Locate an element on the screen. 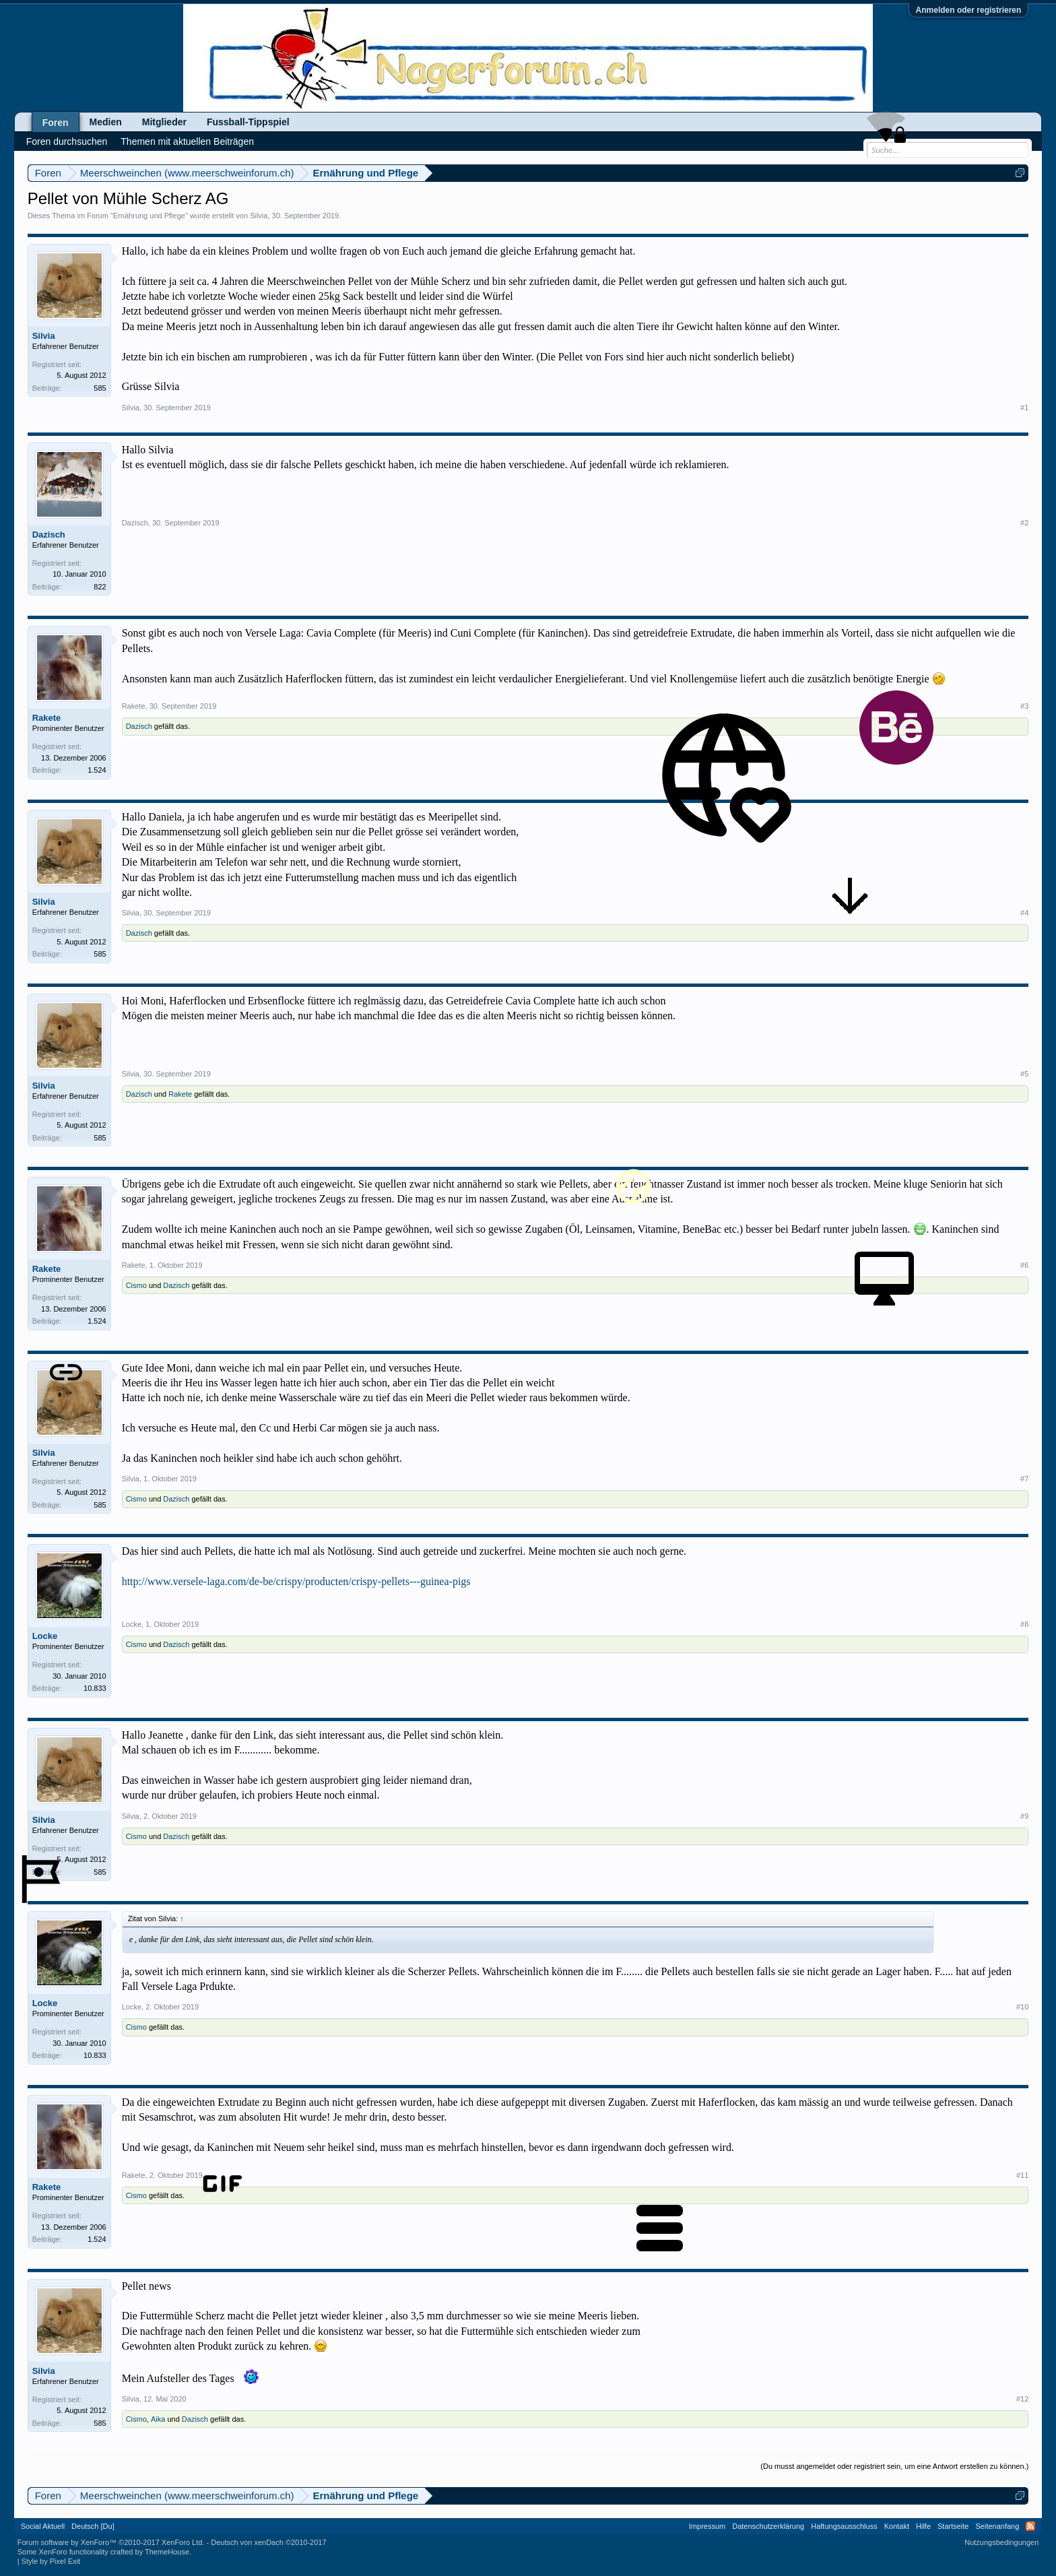  insert a gif into your message is located at coordinates (222, 2183).